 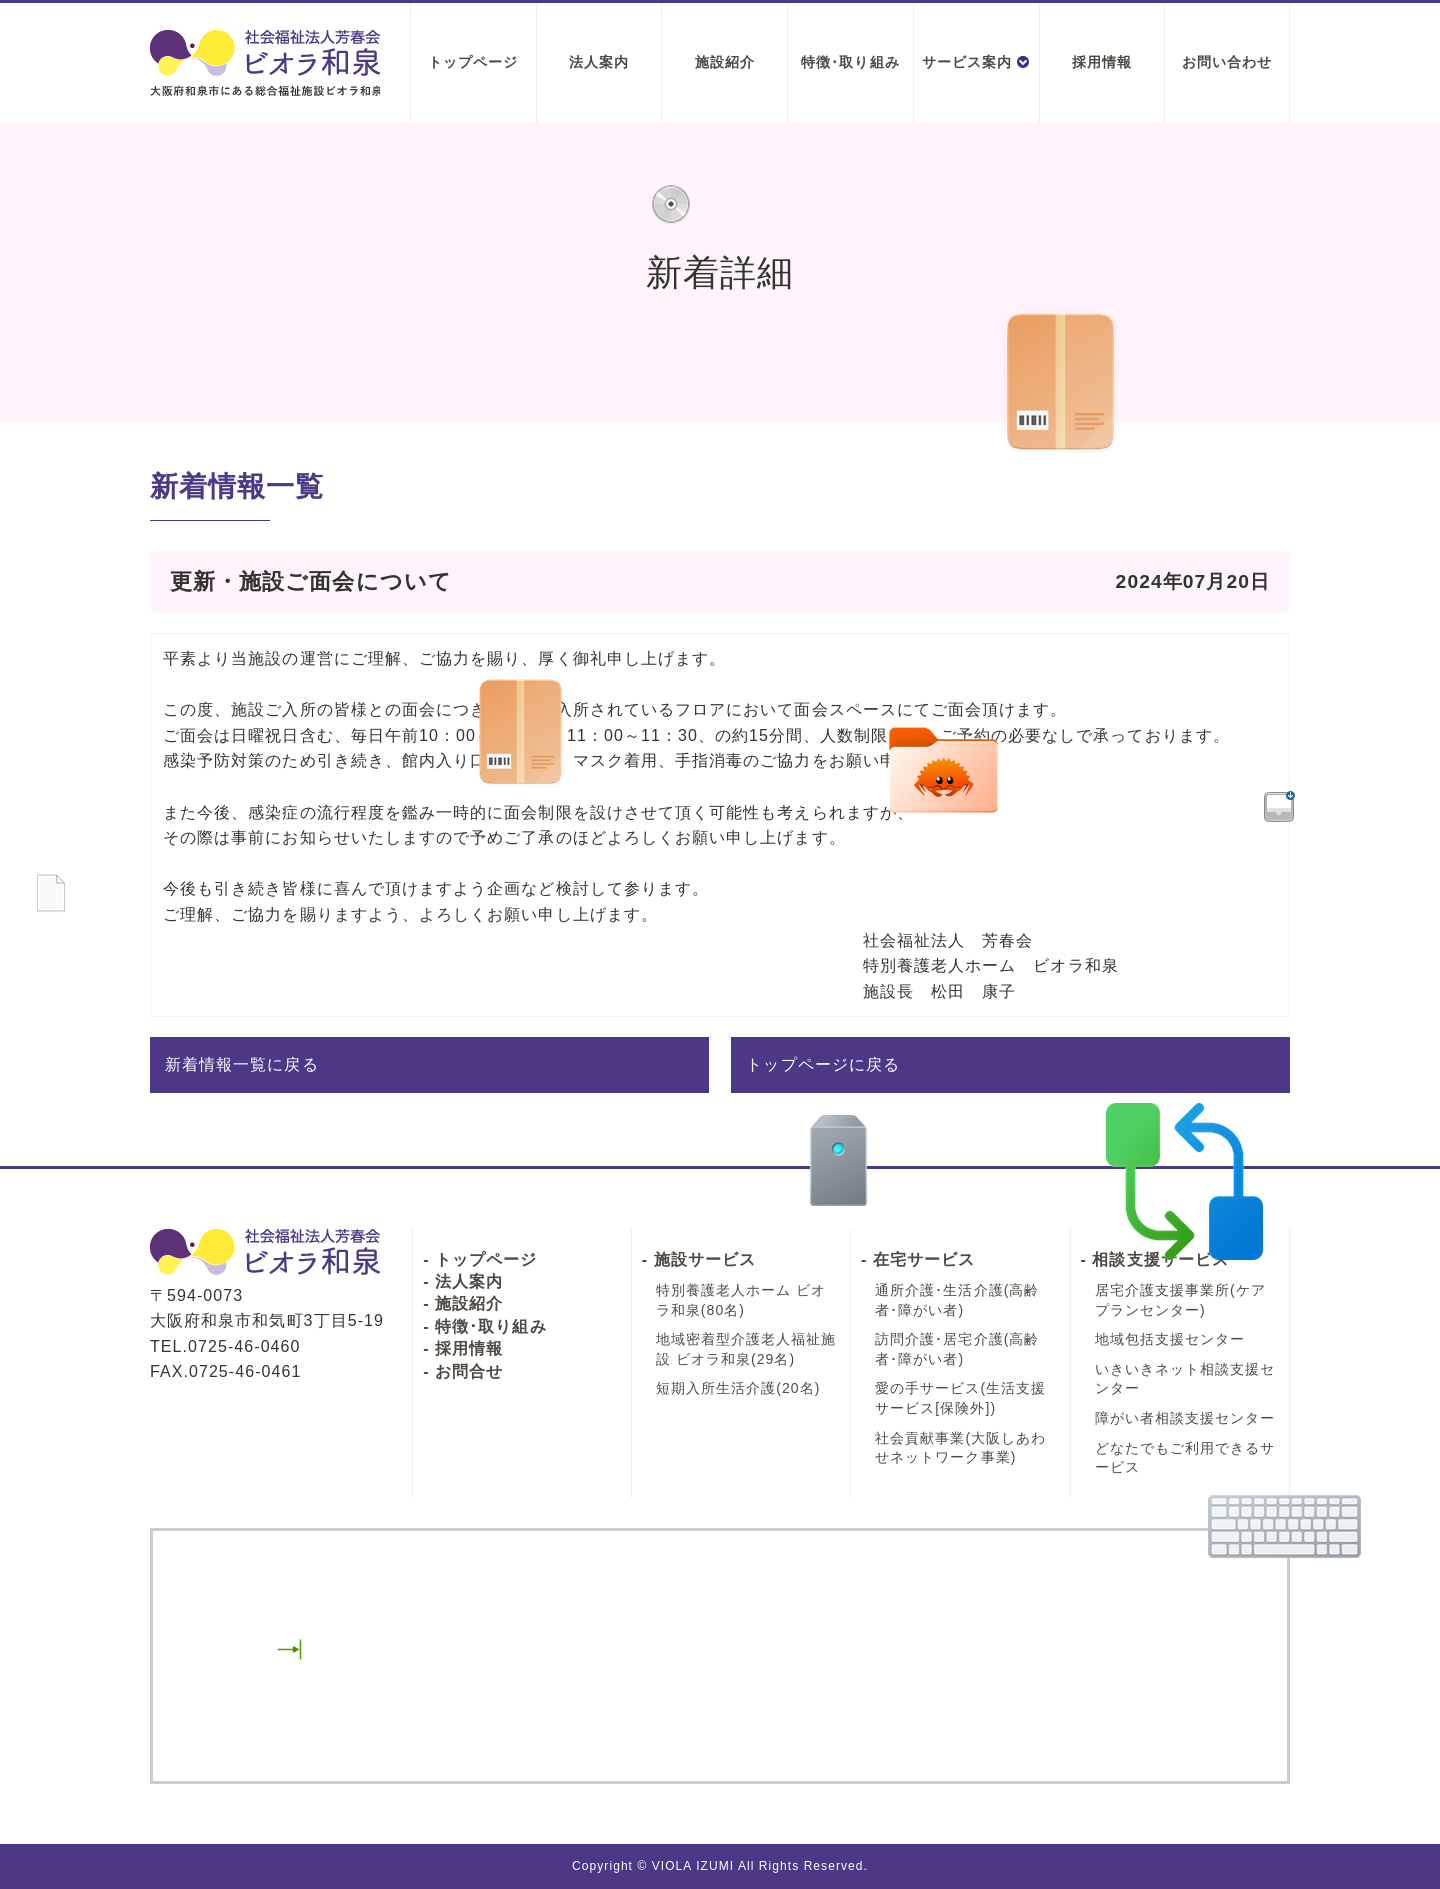 What do you see at coordinates (1060, 381) in the screenshot?
I see `compressed or archived file type` at bounding box center [1060, 381].